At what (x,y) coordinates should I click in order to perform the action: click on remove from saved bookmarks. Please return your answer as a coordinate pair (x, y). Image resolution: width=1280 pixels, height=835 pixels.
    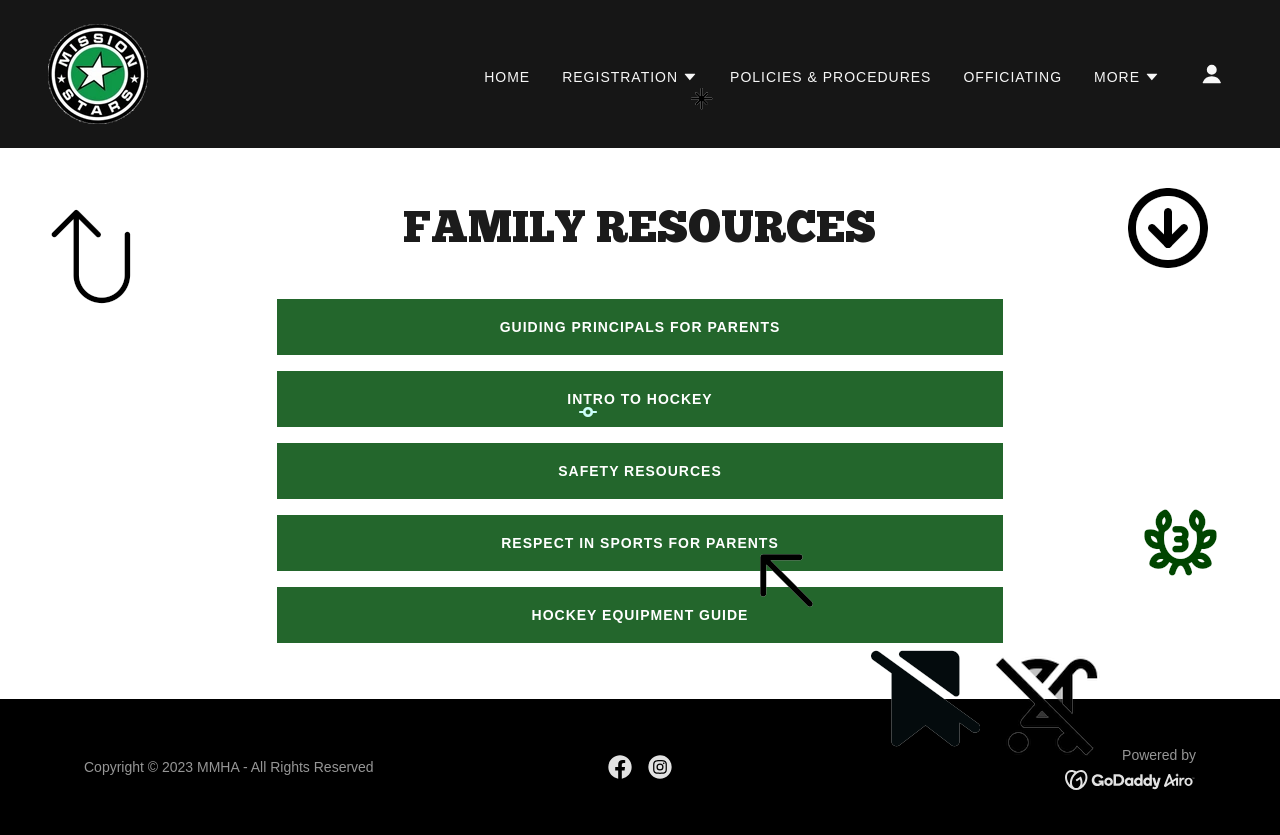
    Looking at the image, I should click on (925, 698).